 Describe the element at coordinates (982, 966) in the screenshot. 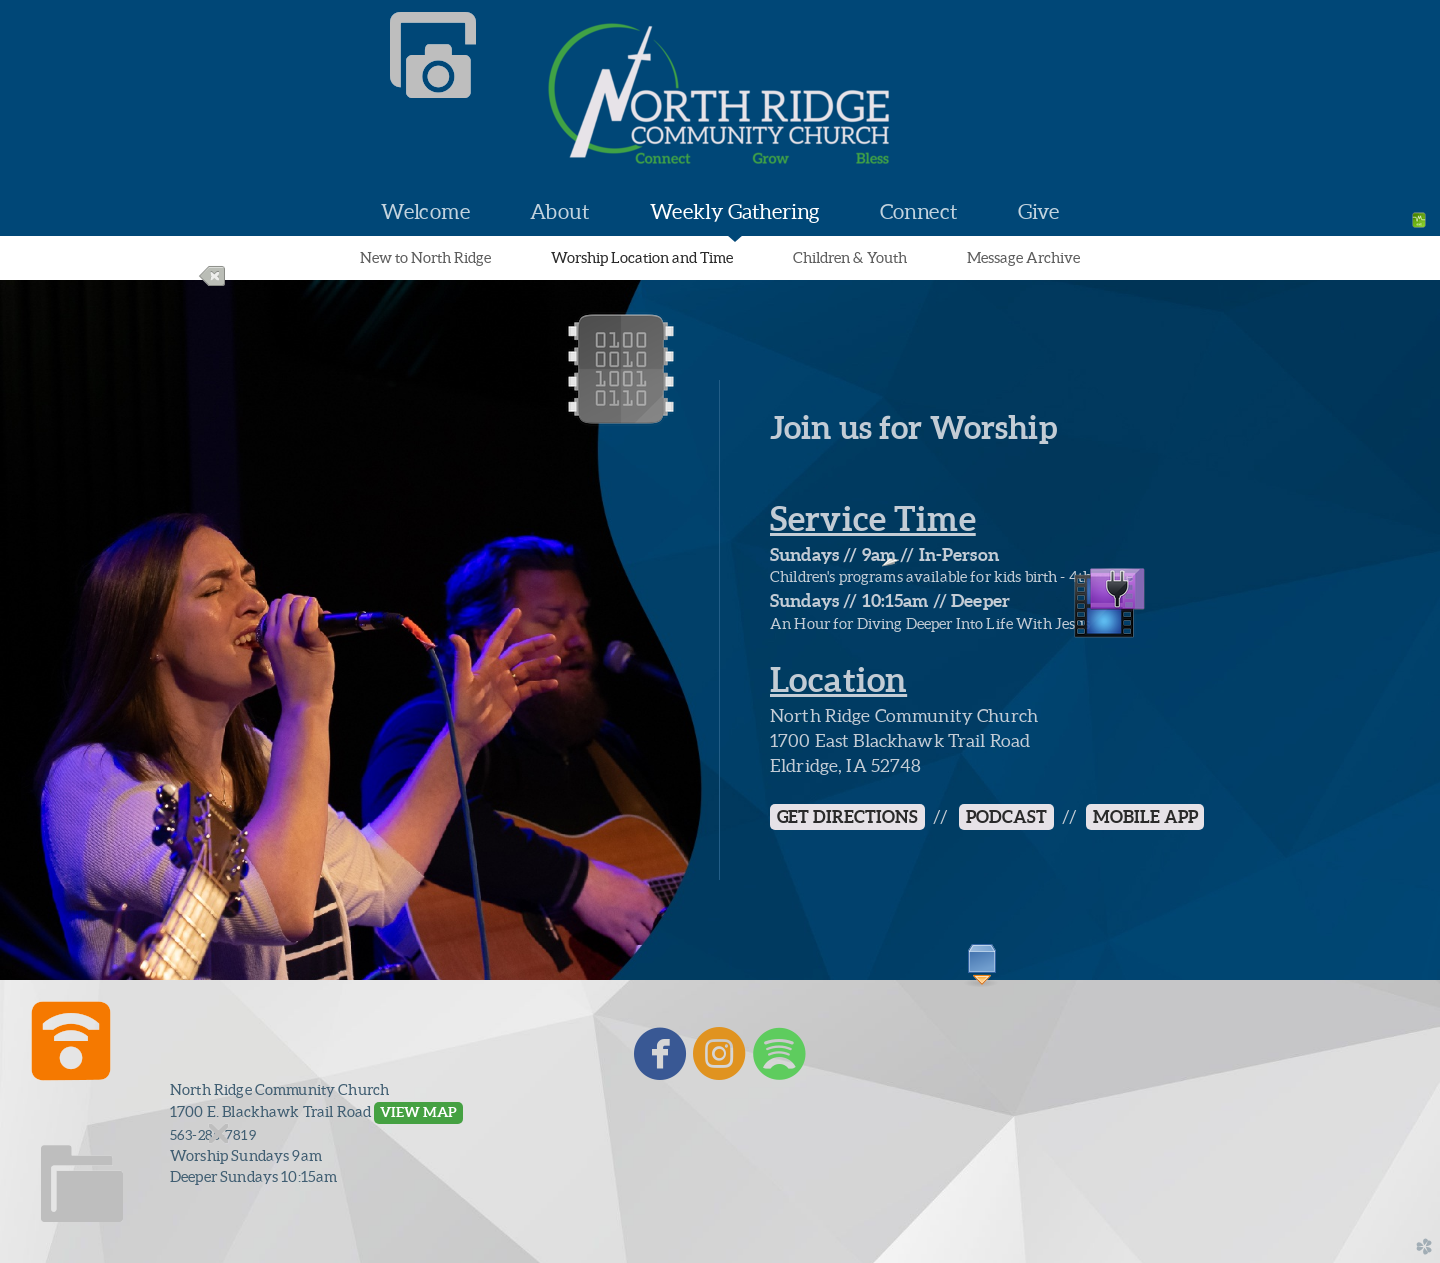

I see `insert an object or embed content` at that location.